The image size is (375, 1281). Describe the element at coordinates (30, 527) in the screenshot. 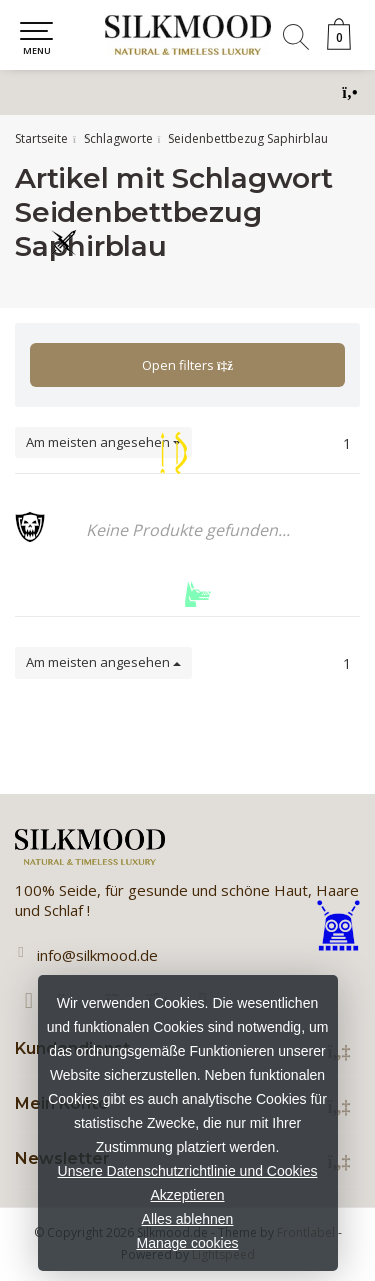

I see `indicates a security threat or danger warning` at that location.